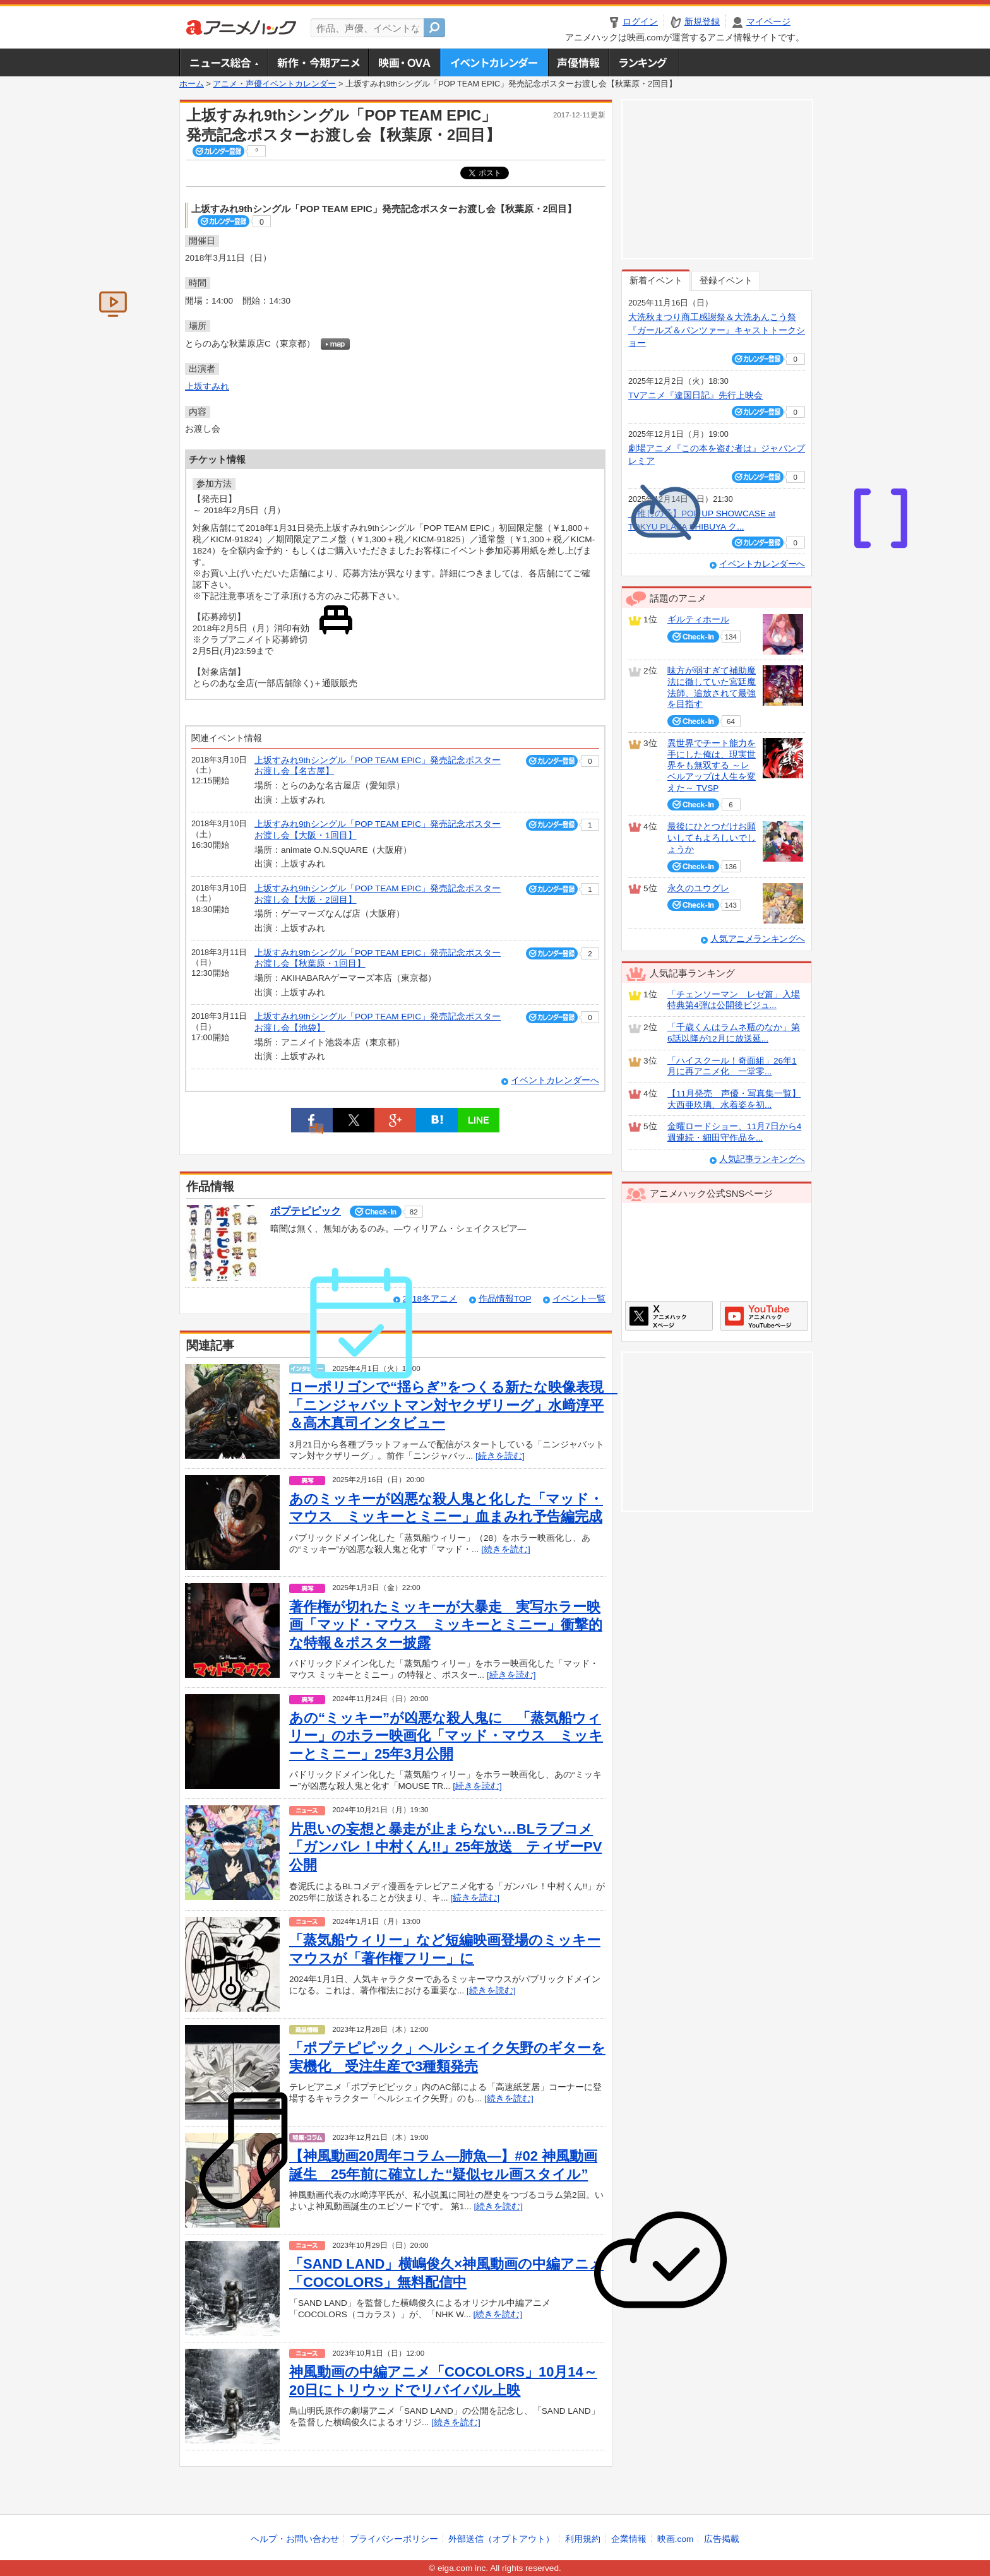 This screenshot has height=2576, width=990. I want to click on view single room accommodation options, so click(336, 620).